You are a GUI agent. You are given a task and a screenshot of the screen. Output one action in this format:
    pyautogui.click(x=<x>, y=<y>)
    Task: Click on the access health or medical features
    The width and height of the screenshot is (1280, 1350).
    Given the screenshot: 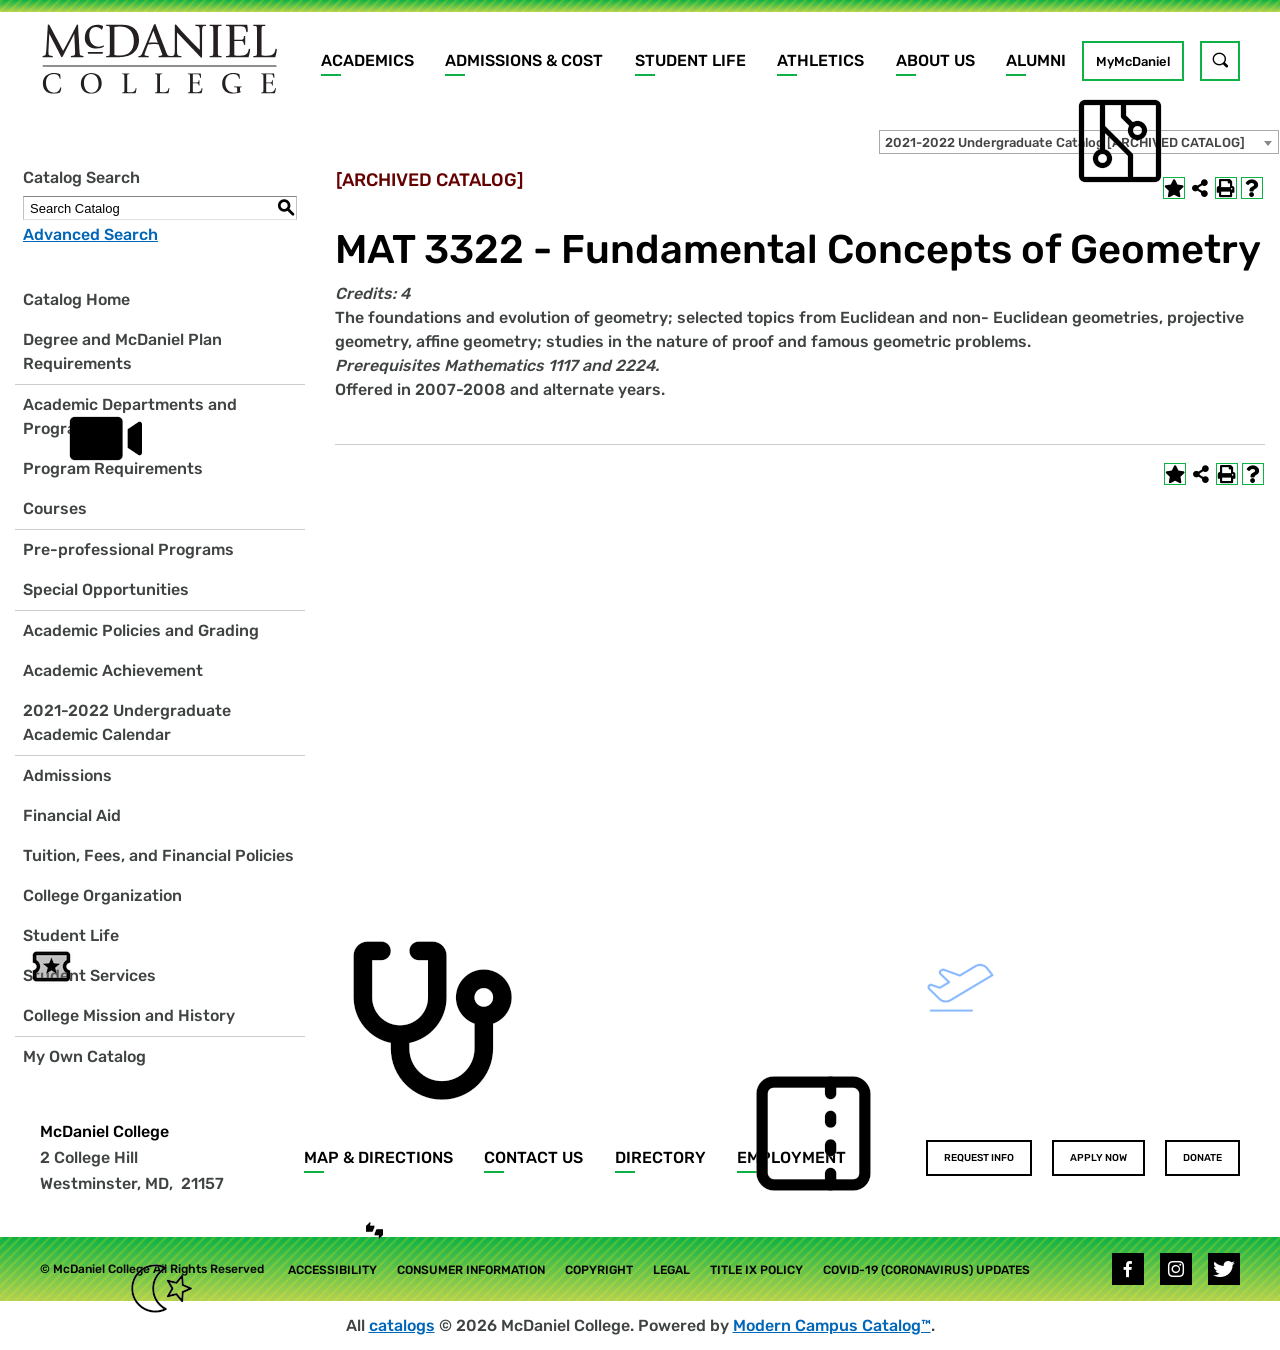 What is the action you would take?
    pyautogui.click(x=428, y=1016)
    